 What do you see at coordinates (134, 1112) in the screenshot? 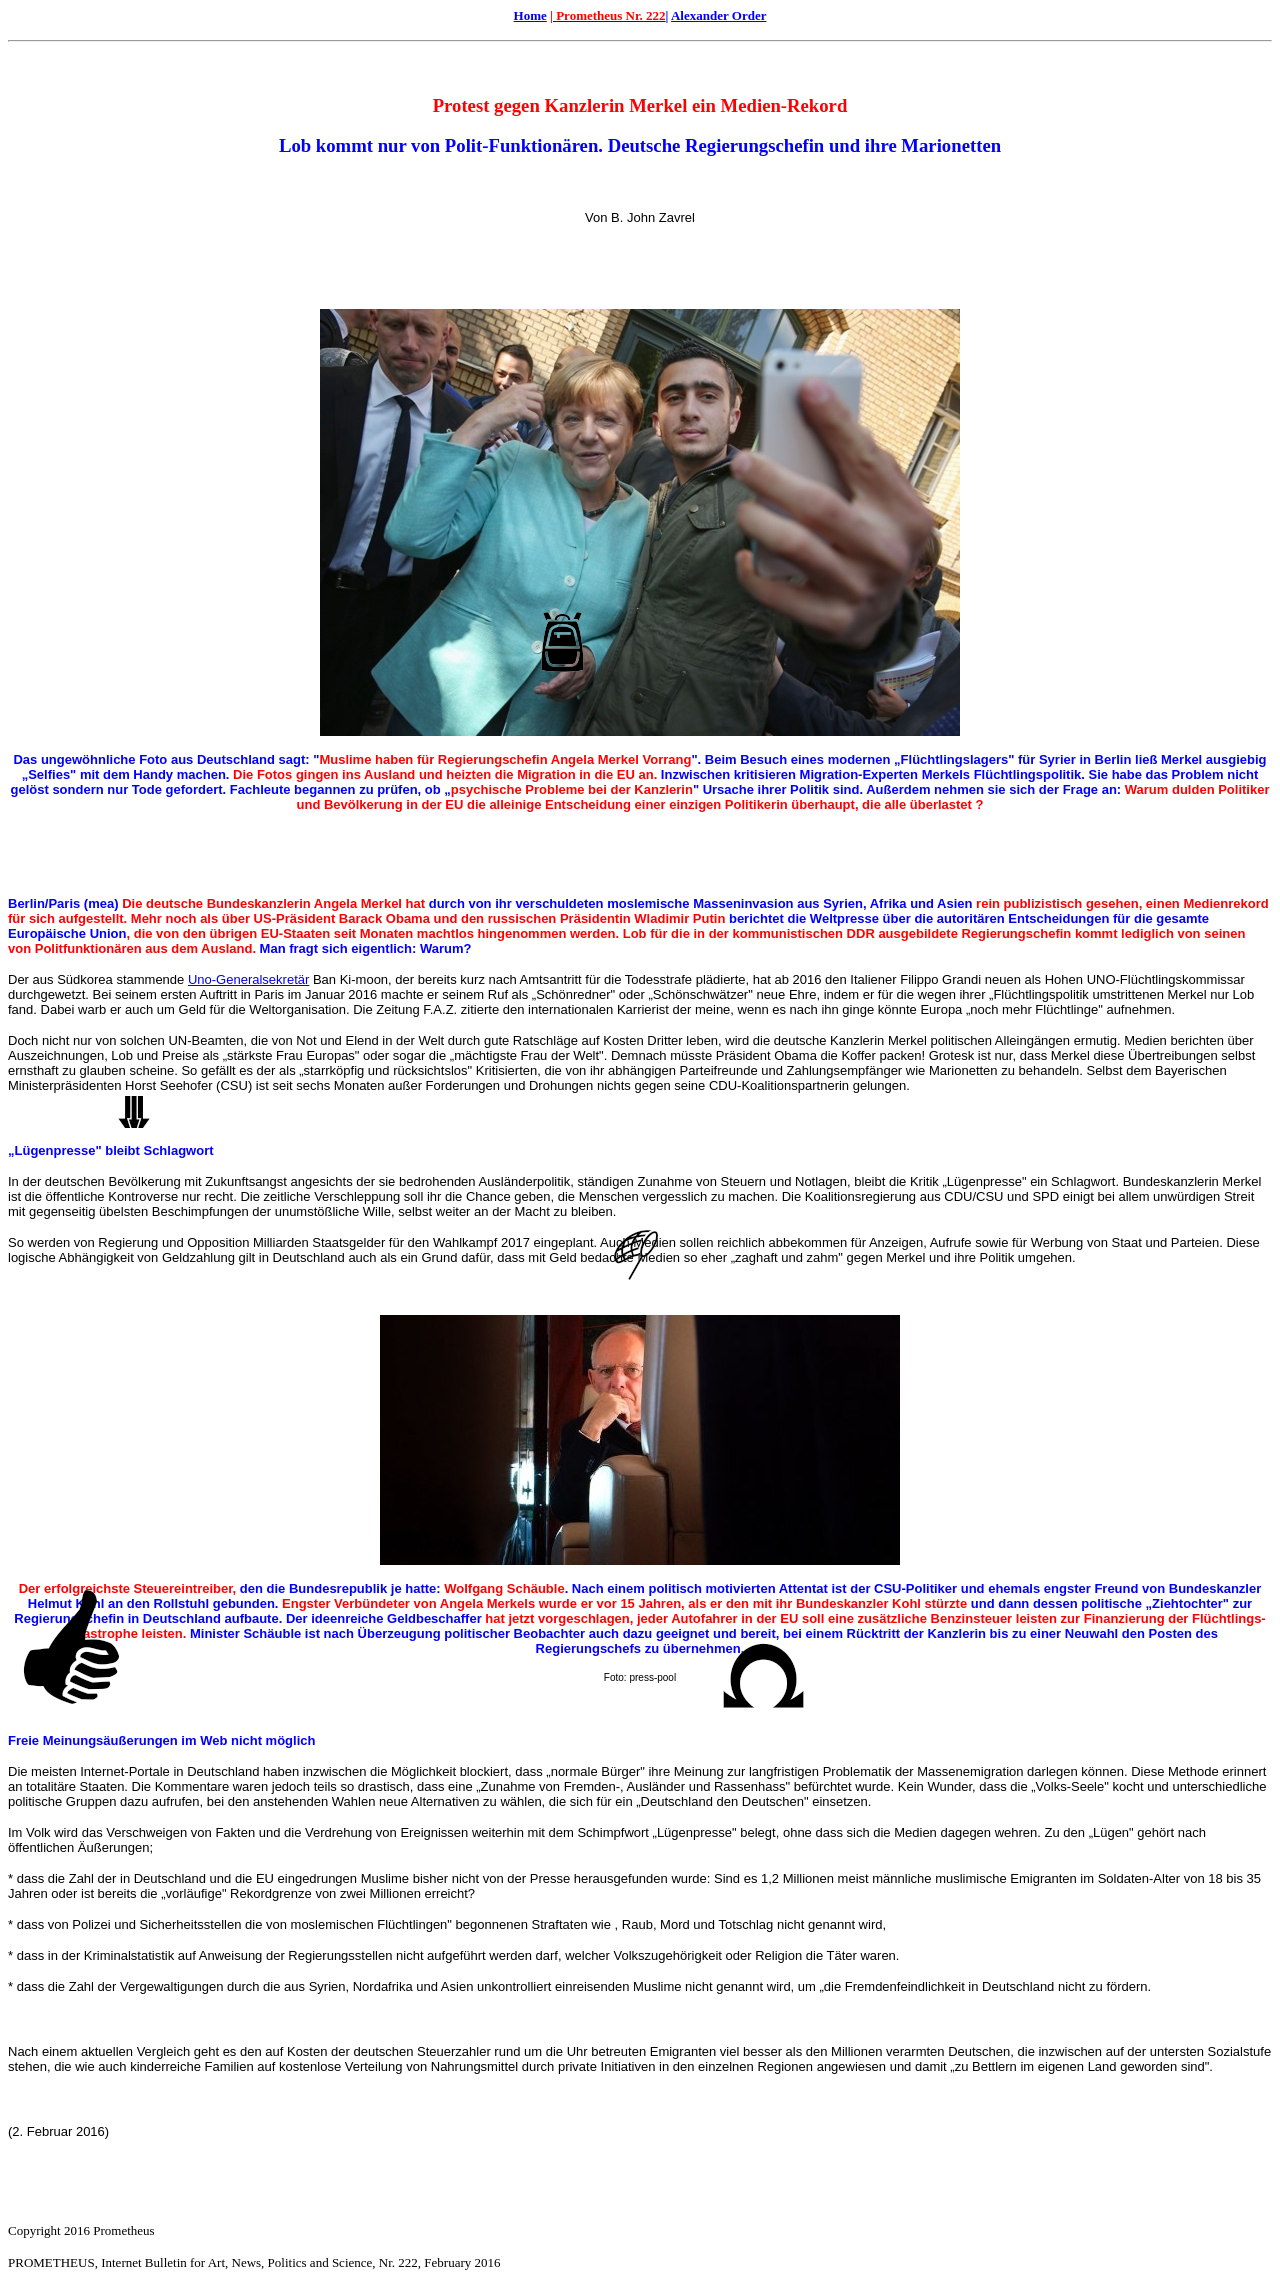
I see `activate a powerful downward attack or smash move` at bounding box center [134, 1112].